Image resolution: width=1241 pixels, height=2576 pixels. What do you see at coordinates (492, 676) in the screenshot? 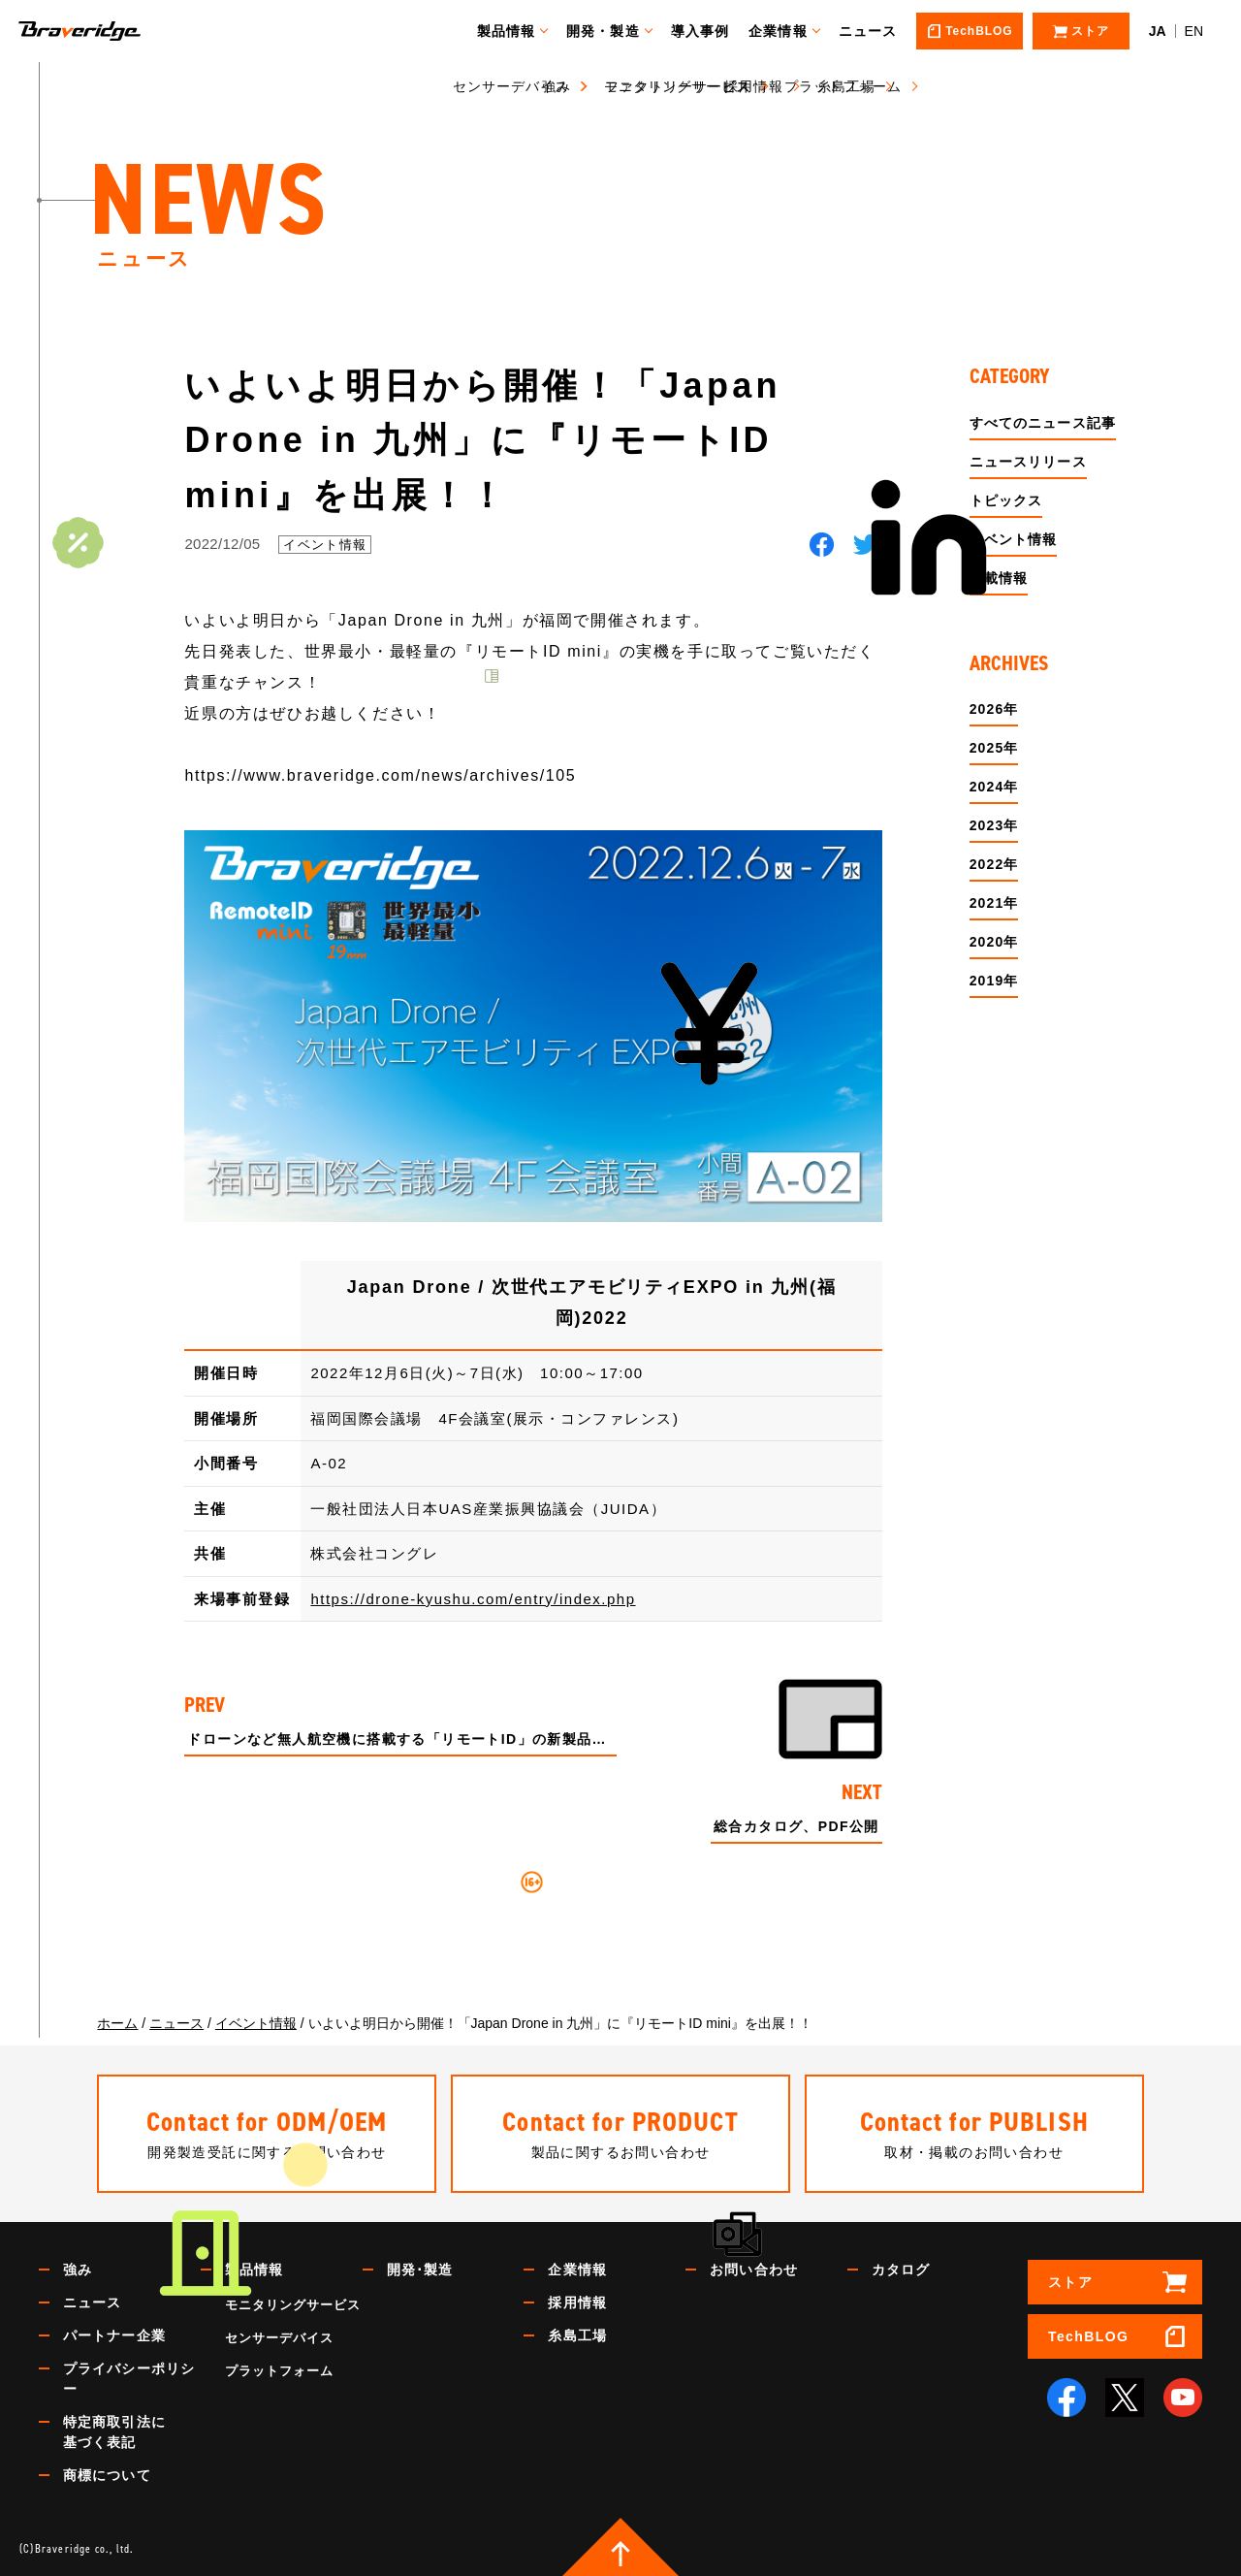
I see `toggle half-fill or partial selection` at bounding box center [492, 676].